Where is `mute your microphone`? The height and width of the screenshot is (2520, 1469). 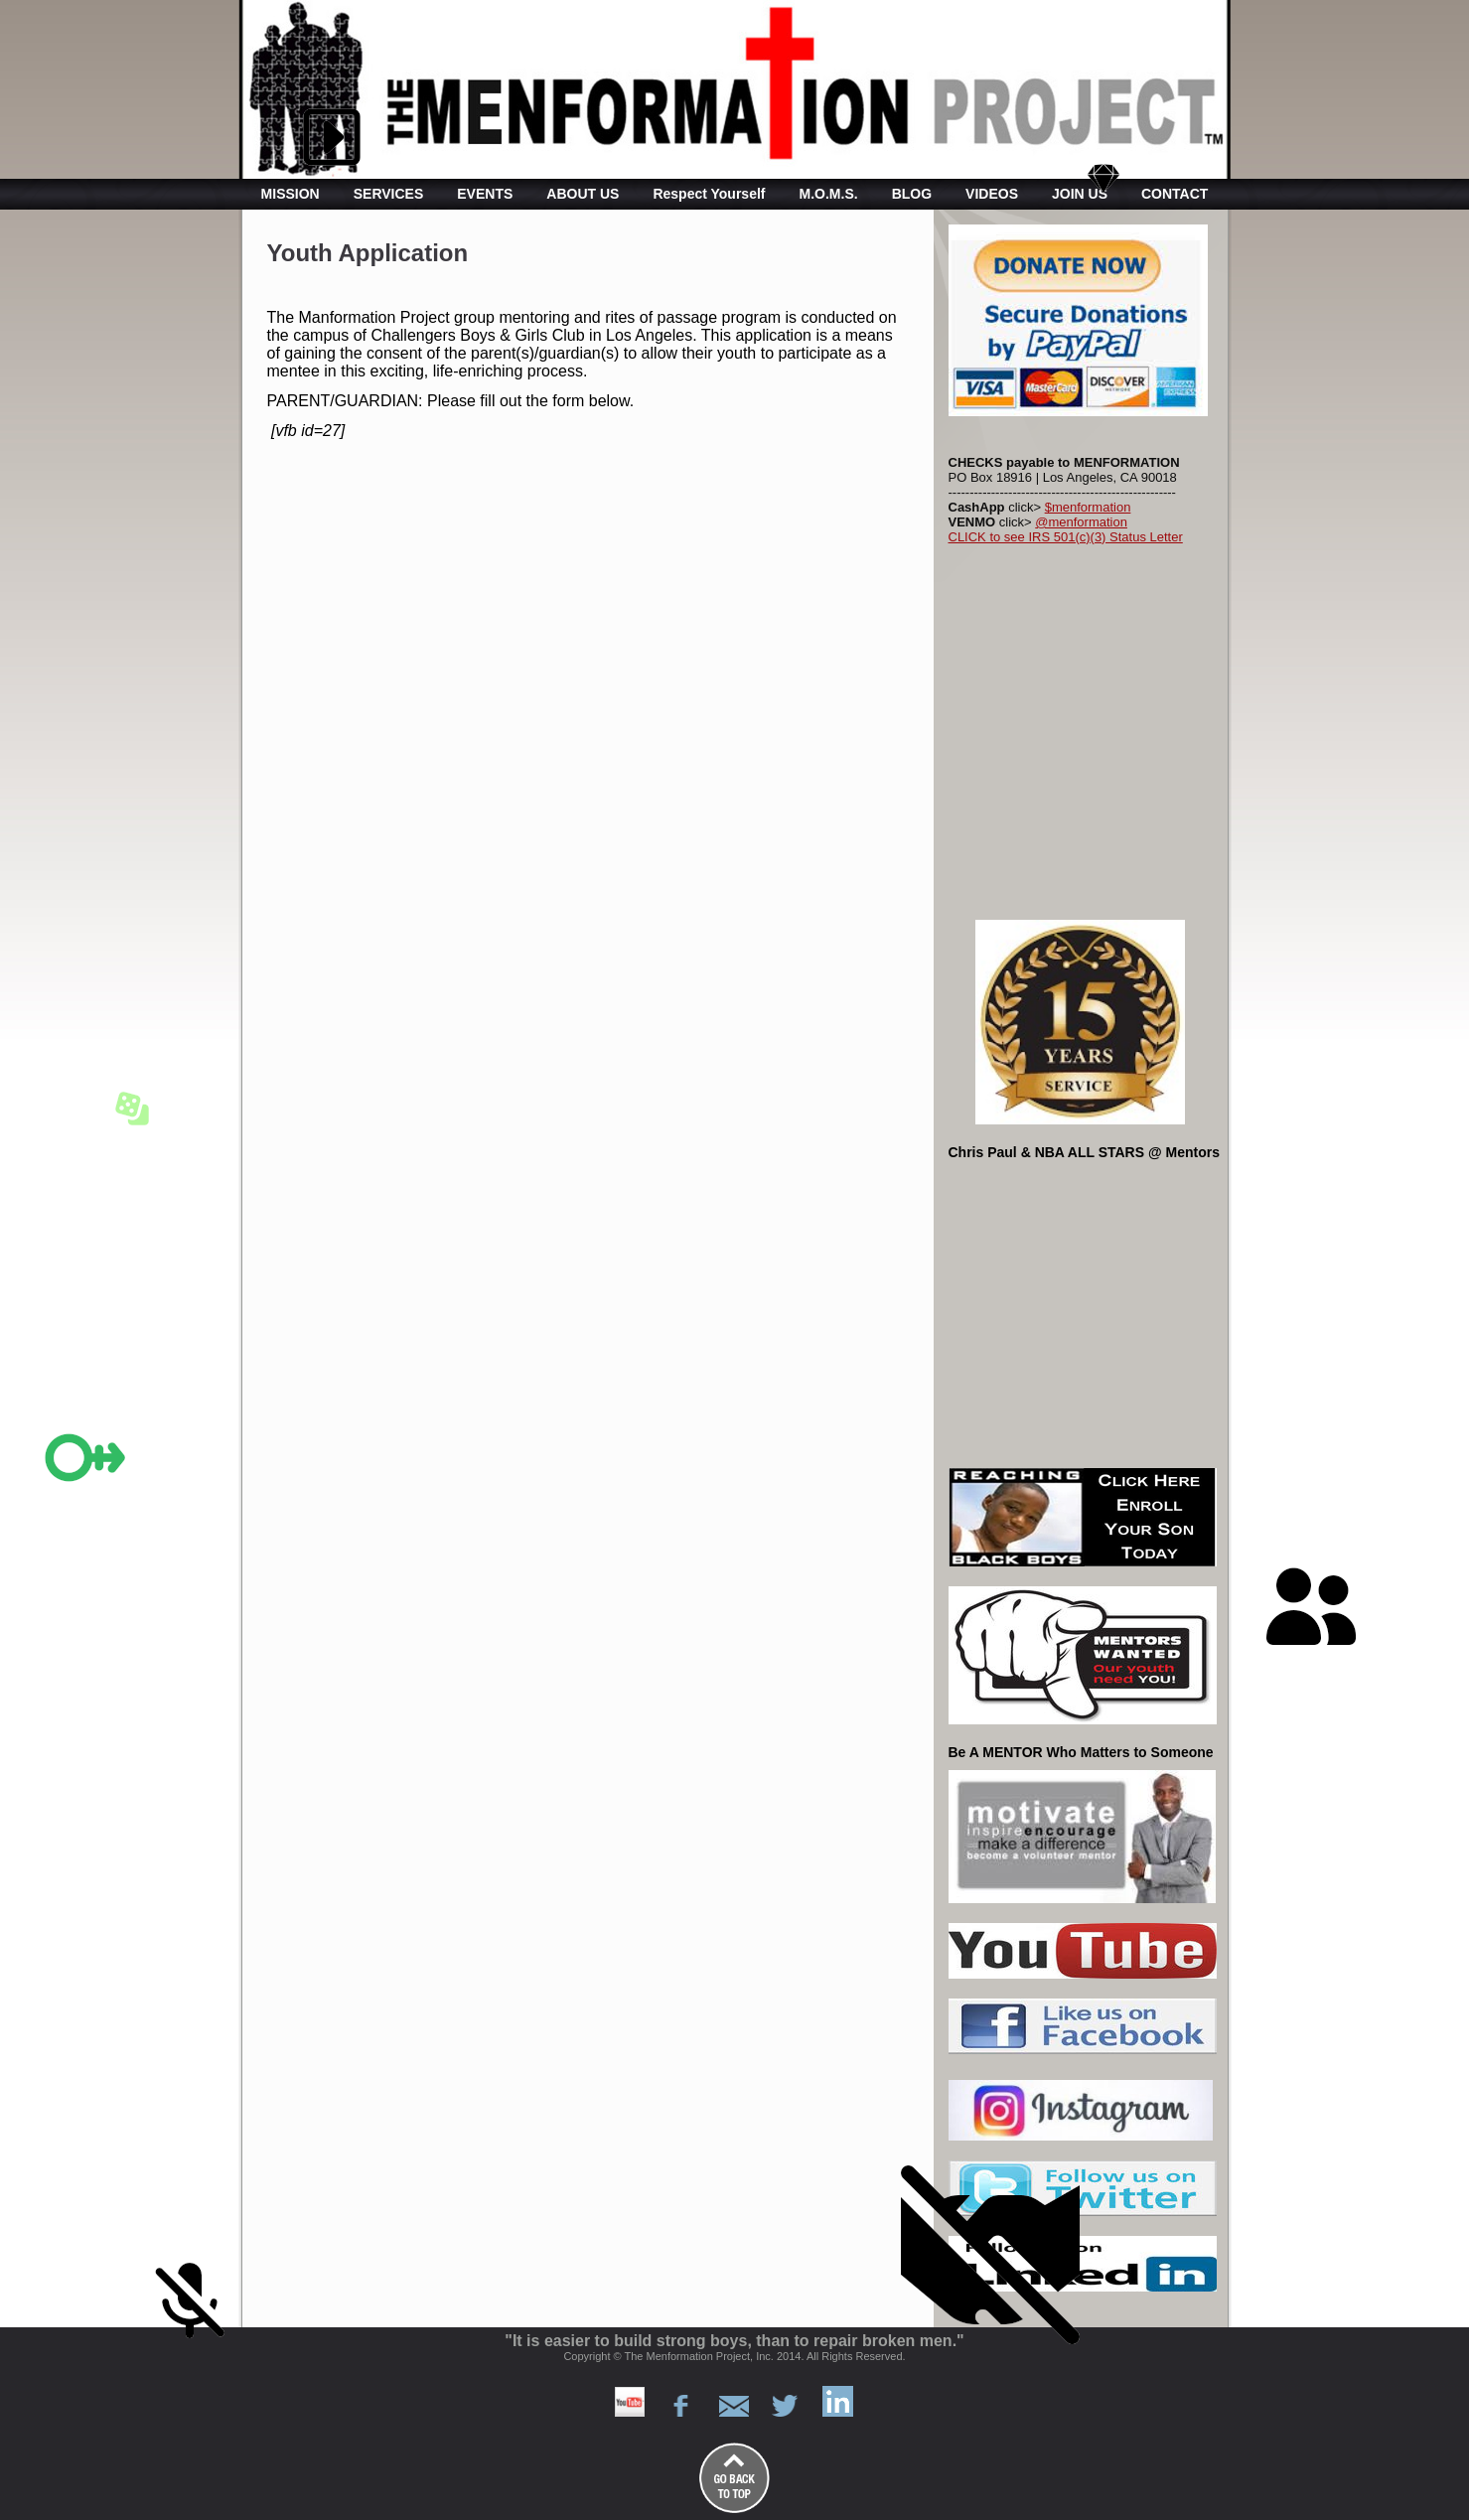 mute your microphone is located at coordinates (190, 2302).